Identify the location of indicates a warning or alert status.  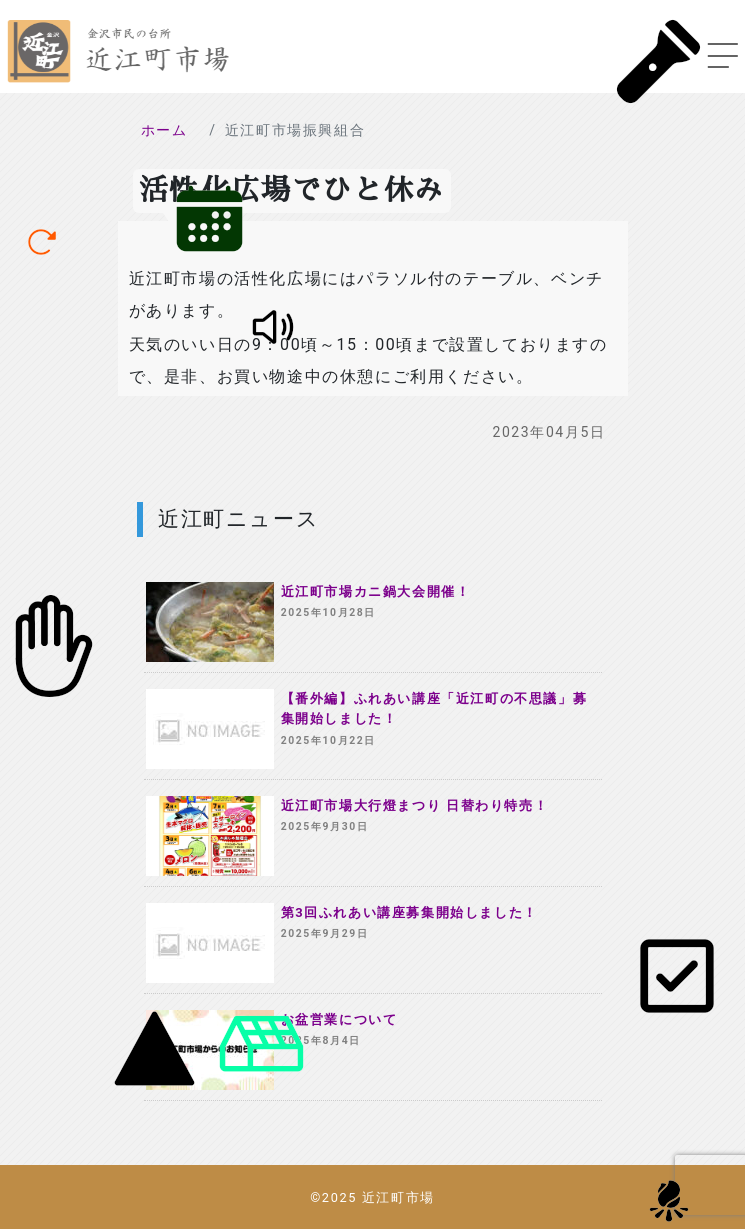
(154, 1048).